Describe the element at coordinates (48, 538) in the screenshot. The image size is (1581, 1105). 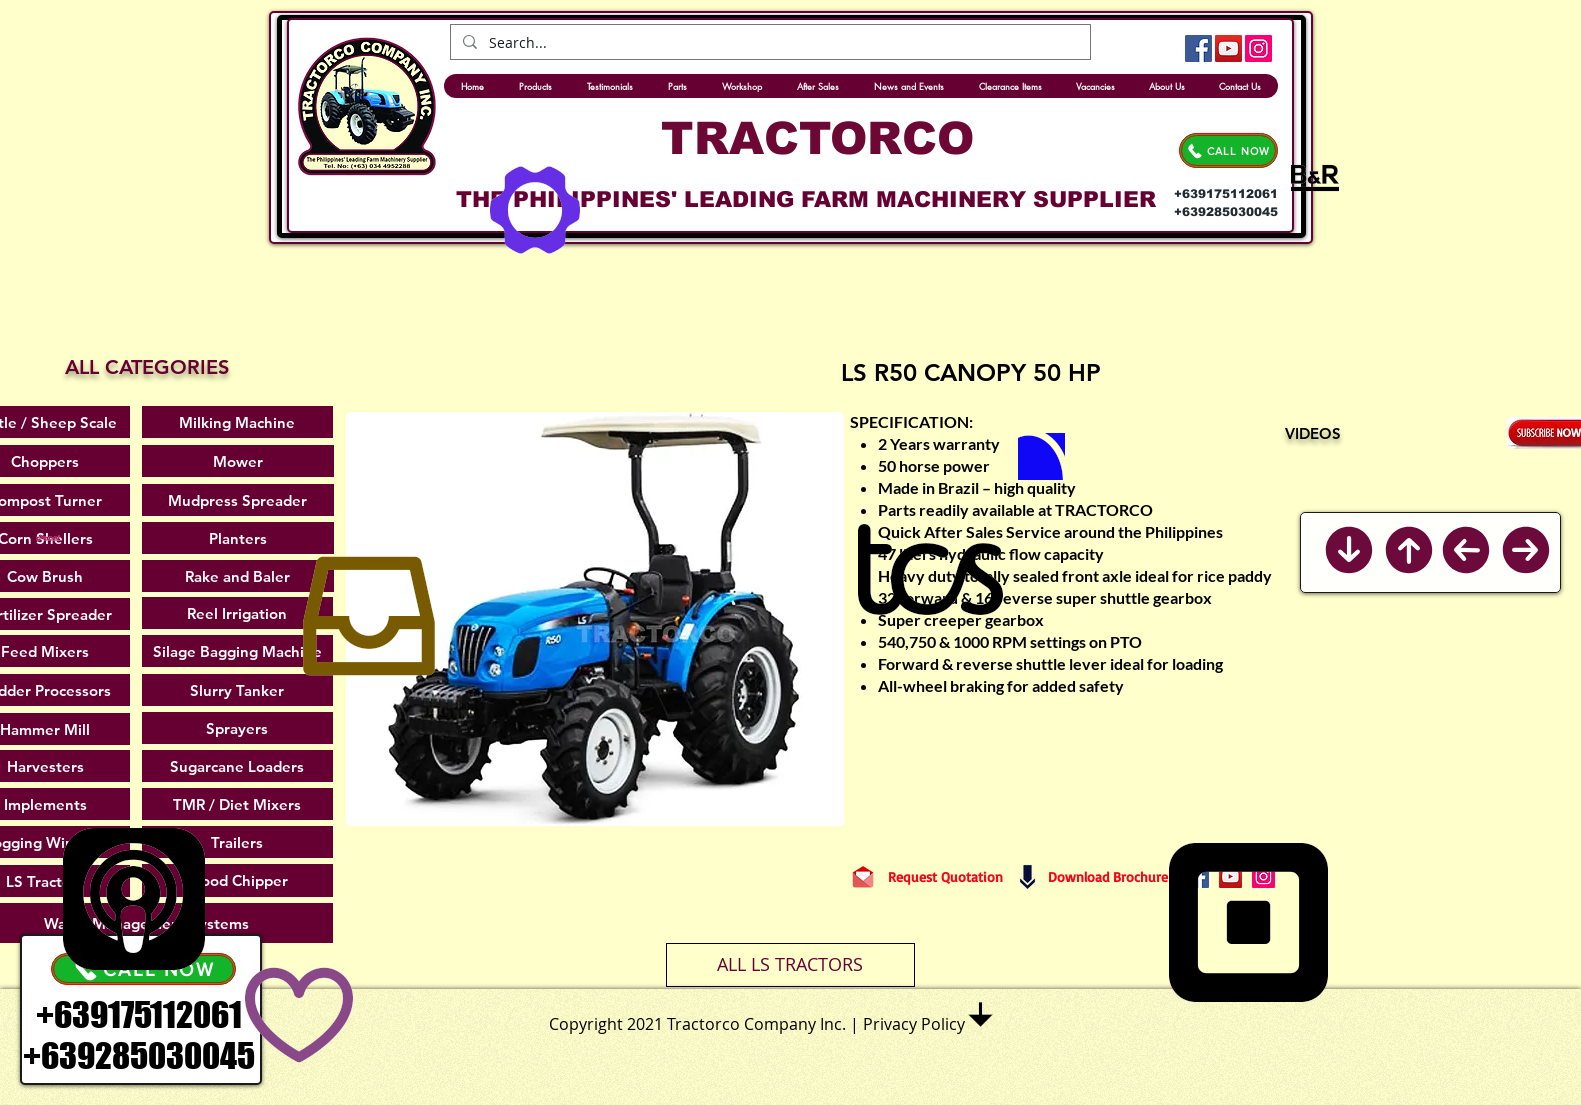
I see `access cPanel web hosting control panel` at that location.